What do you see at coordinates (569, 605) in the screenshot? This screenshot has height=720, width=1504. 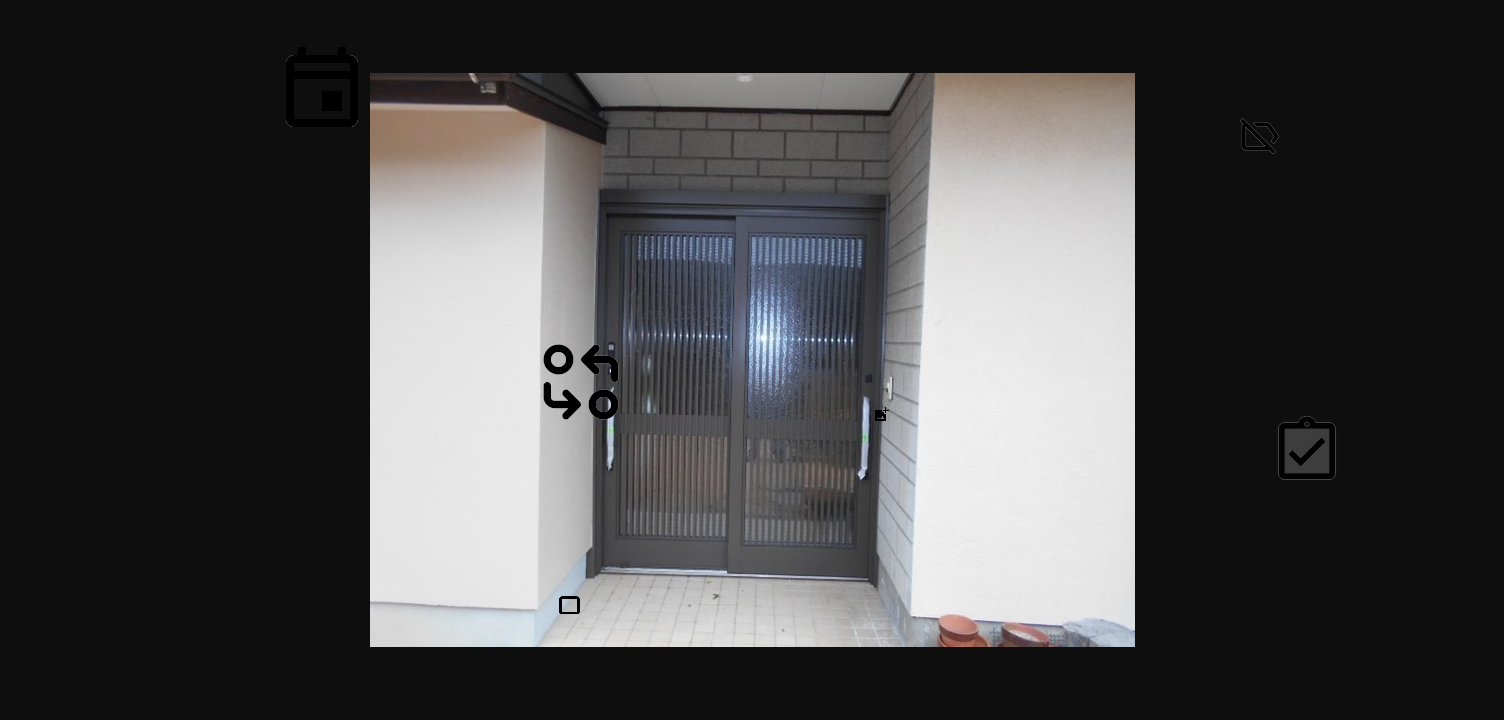 I see `crop image to 3:2 aspect ratio` at bounding box center [569, 605].